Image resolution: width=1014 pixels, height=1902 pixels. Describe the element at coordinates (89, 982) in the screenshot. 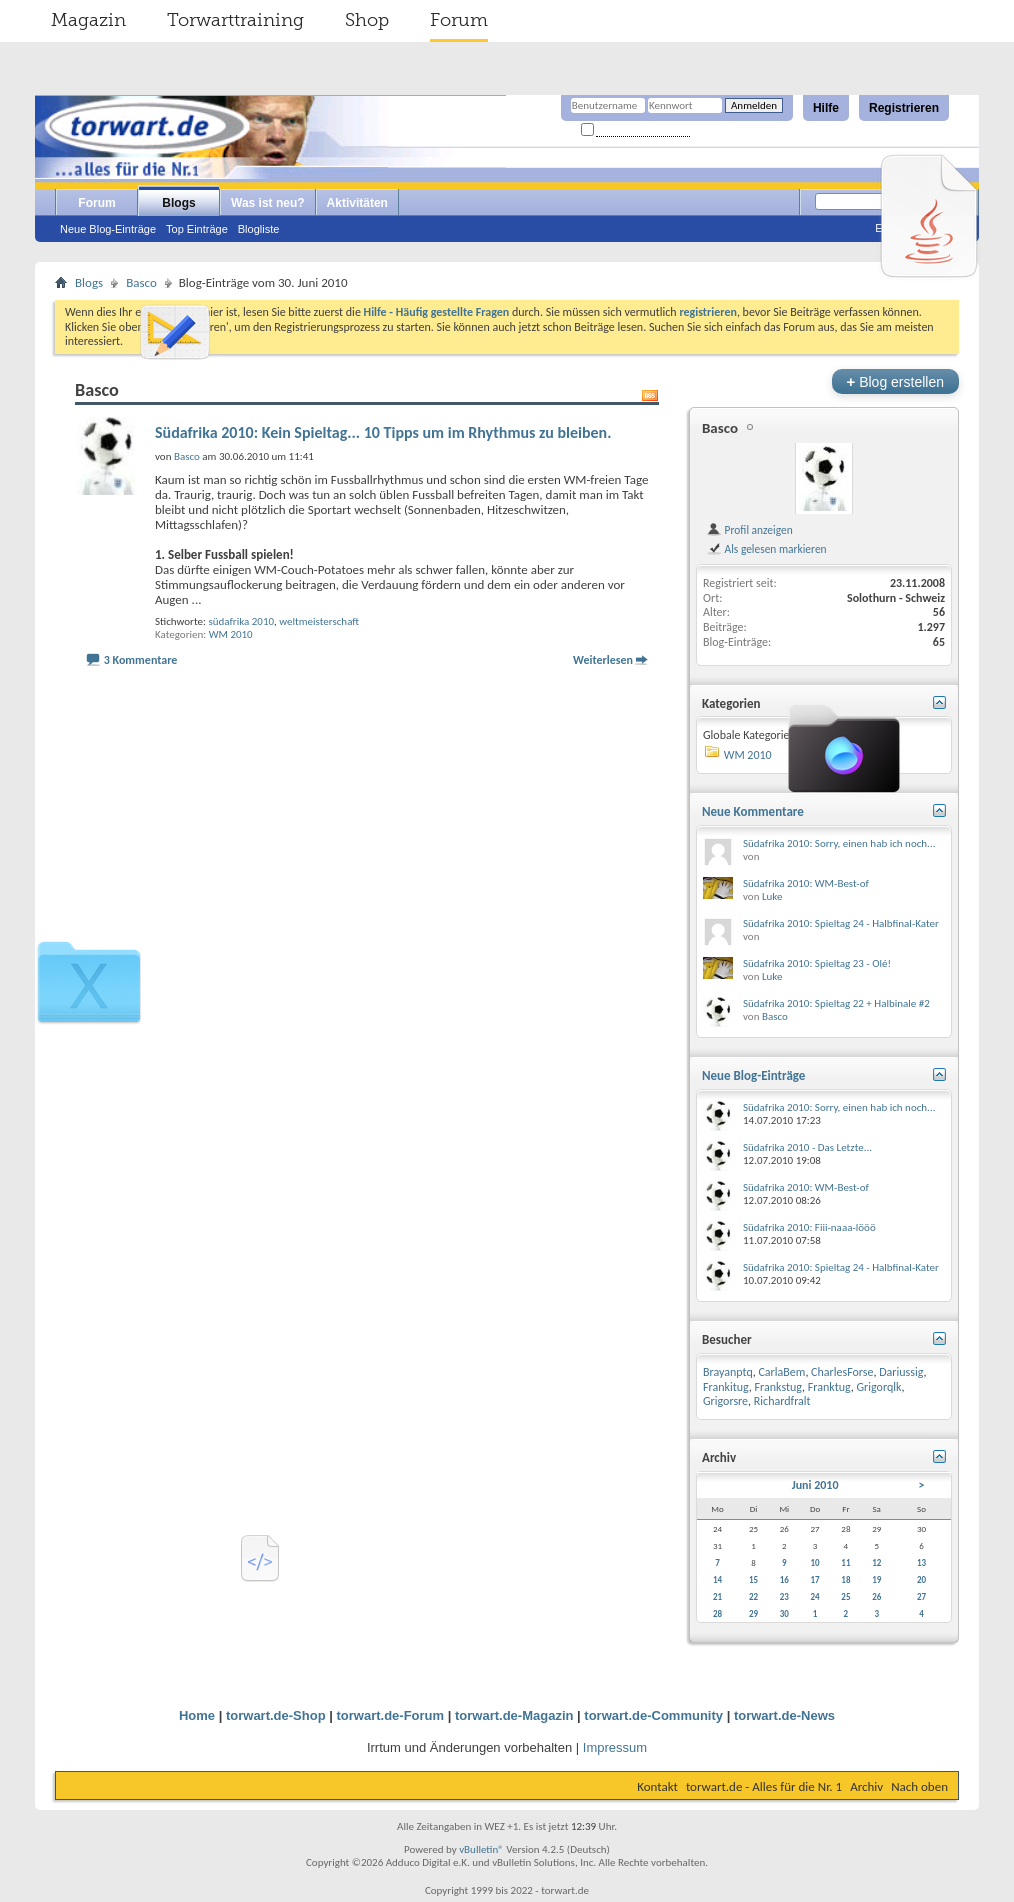

I see `access macos system folder` at that location.